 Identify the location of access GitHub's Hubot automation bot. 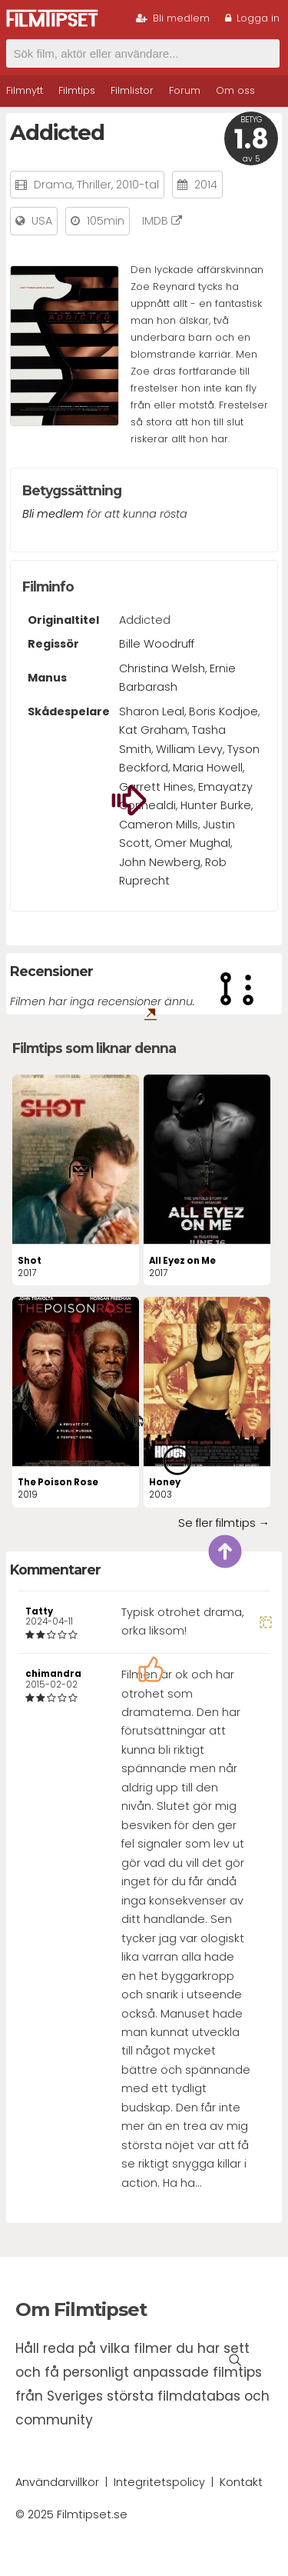
(81, 1168).